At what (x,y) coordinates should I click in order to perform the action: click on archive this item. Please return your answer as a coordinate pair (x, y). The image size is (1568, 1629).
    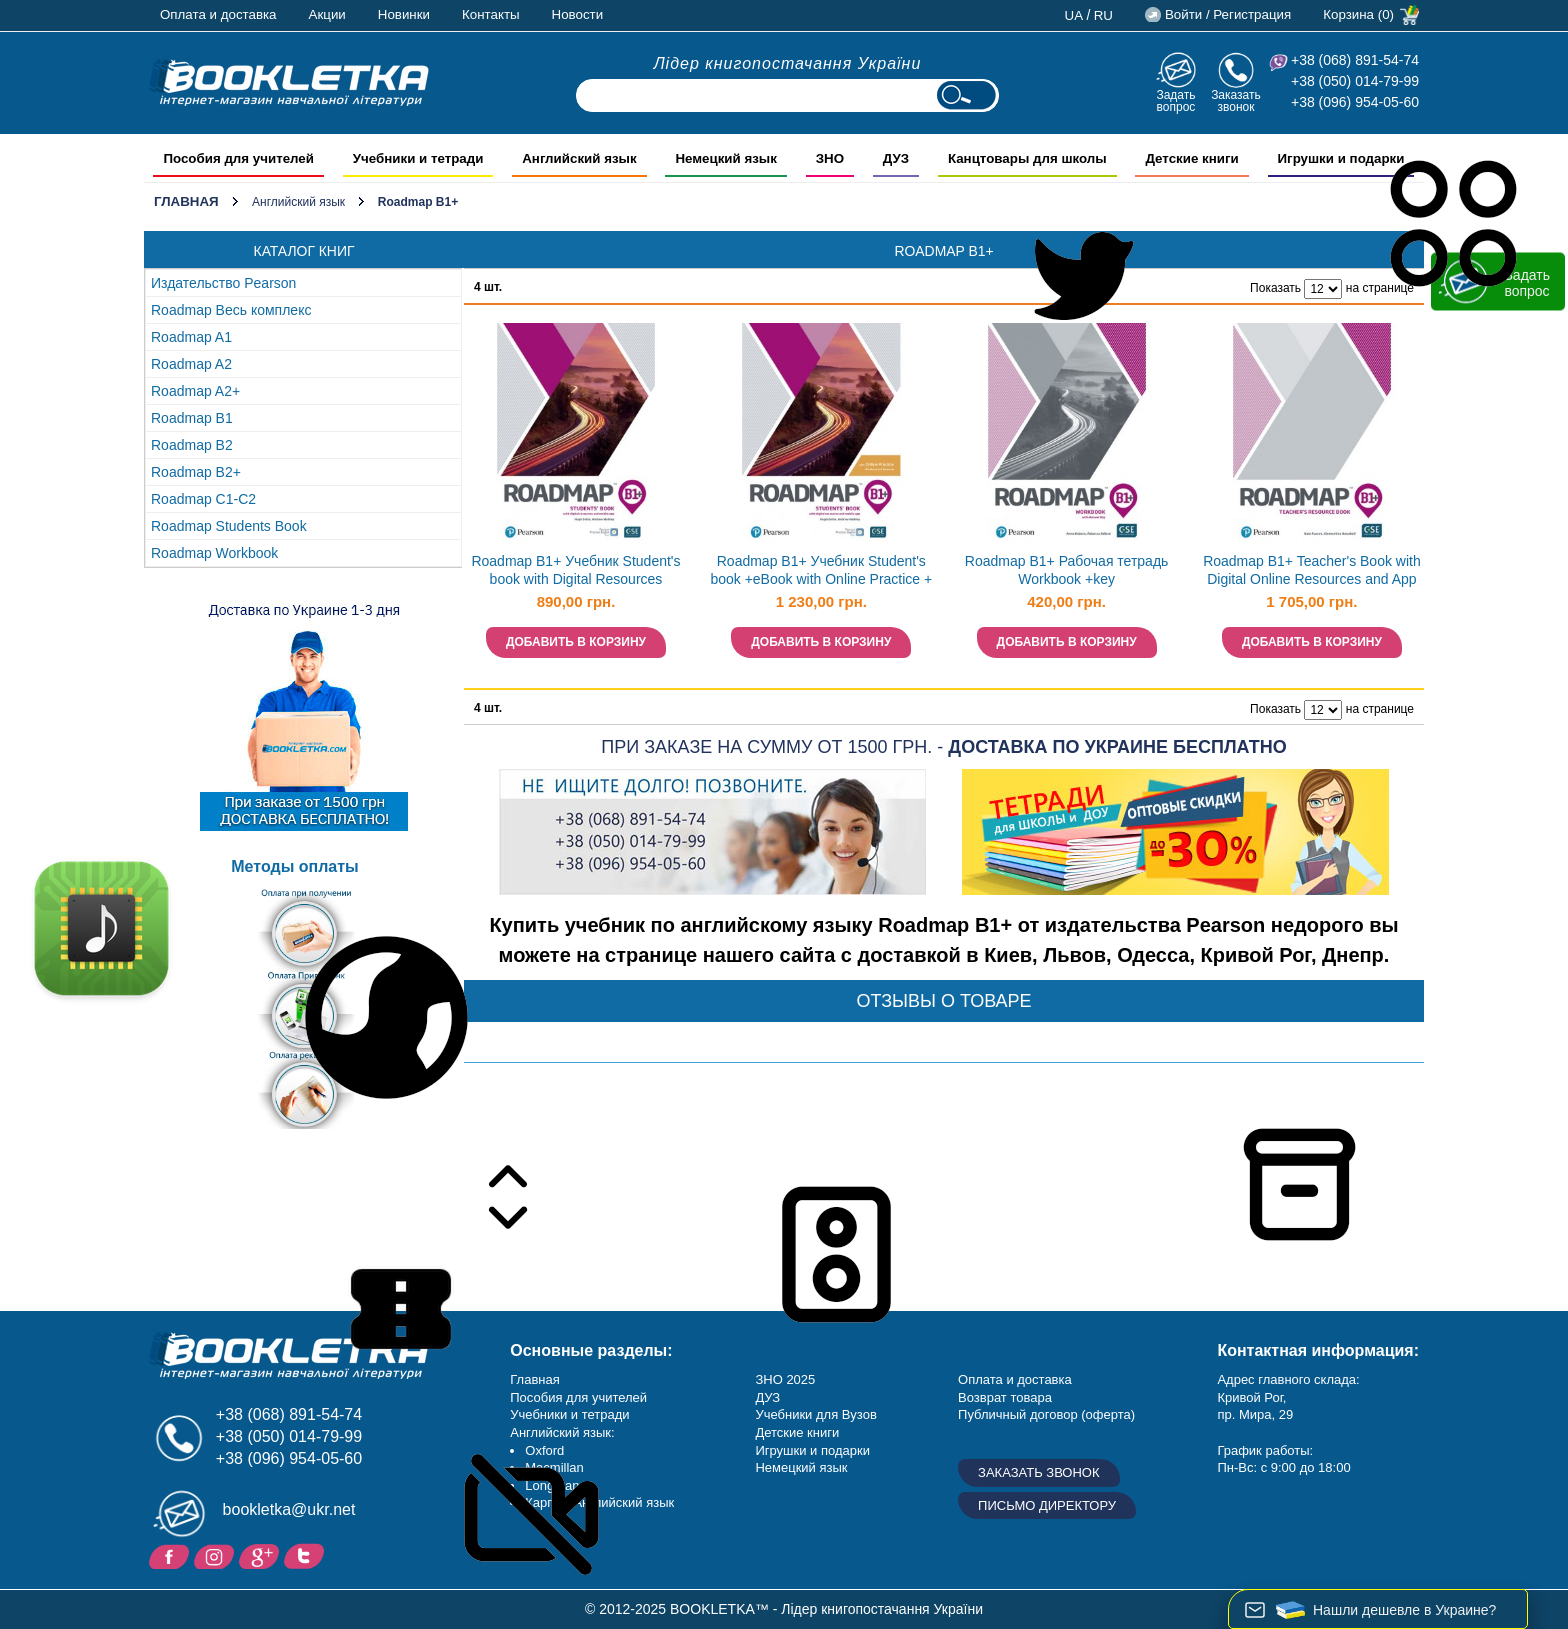
    Looking at the image, I should click on (1299, 1184).